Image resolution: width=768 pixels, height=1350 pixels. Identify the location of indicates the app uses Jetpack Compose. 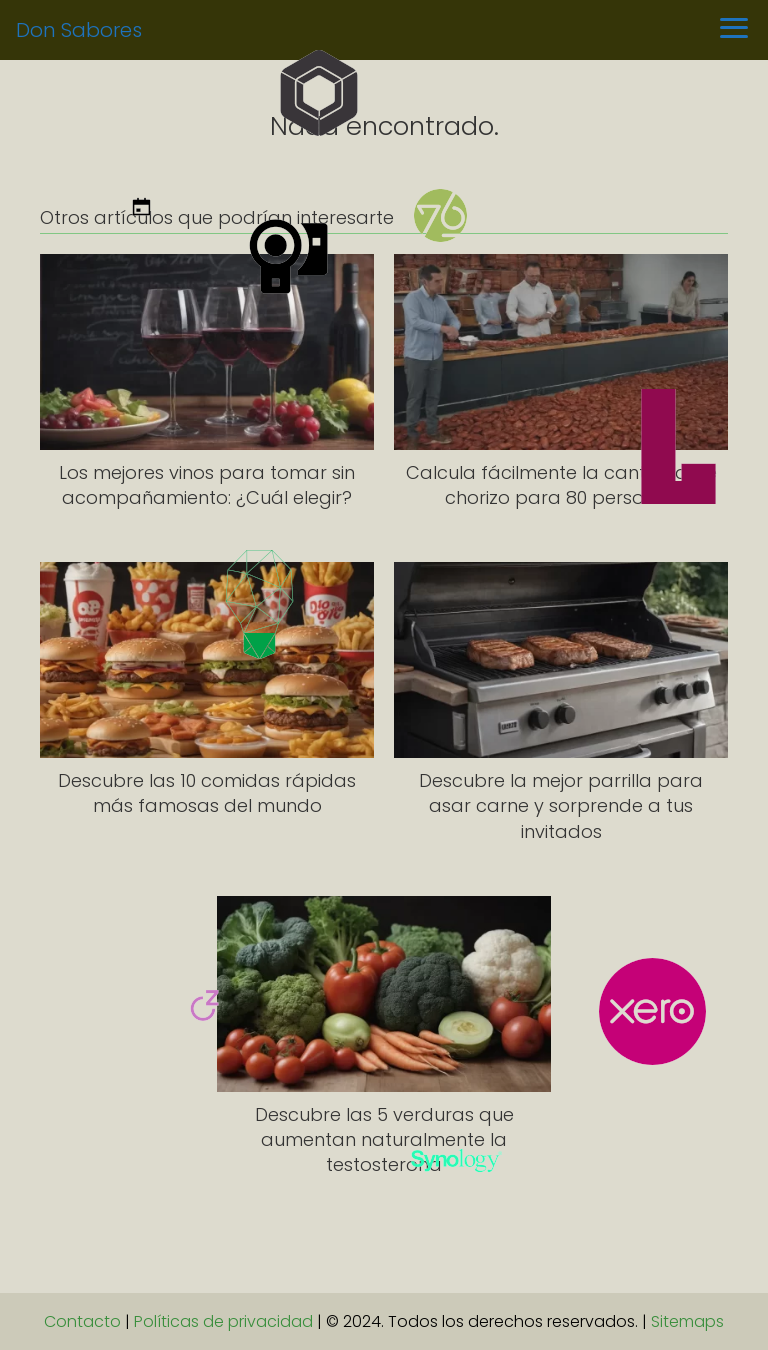
(319, 93).